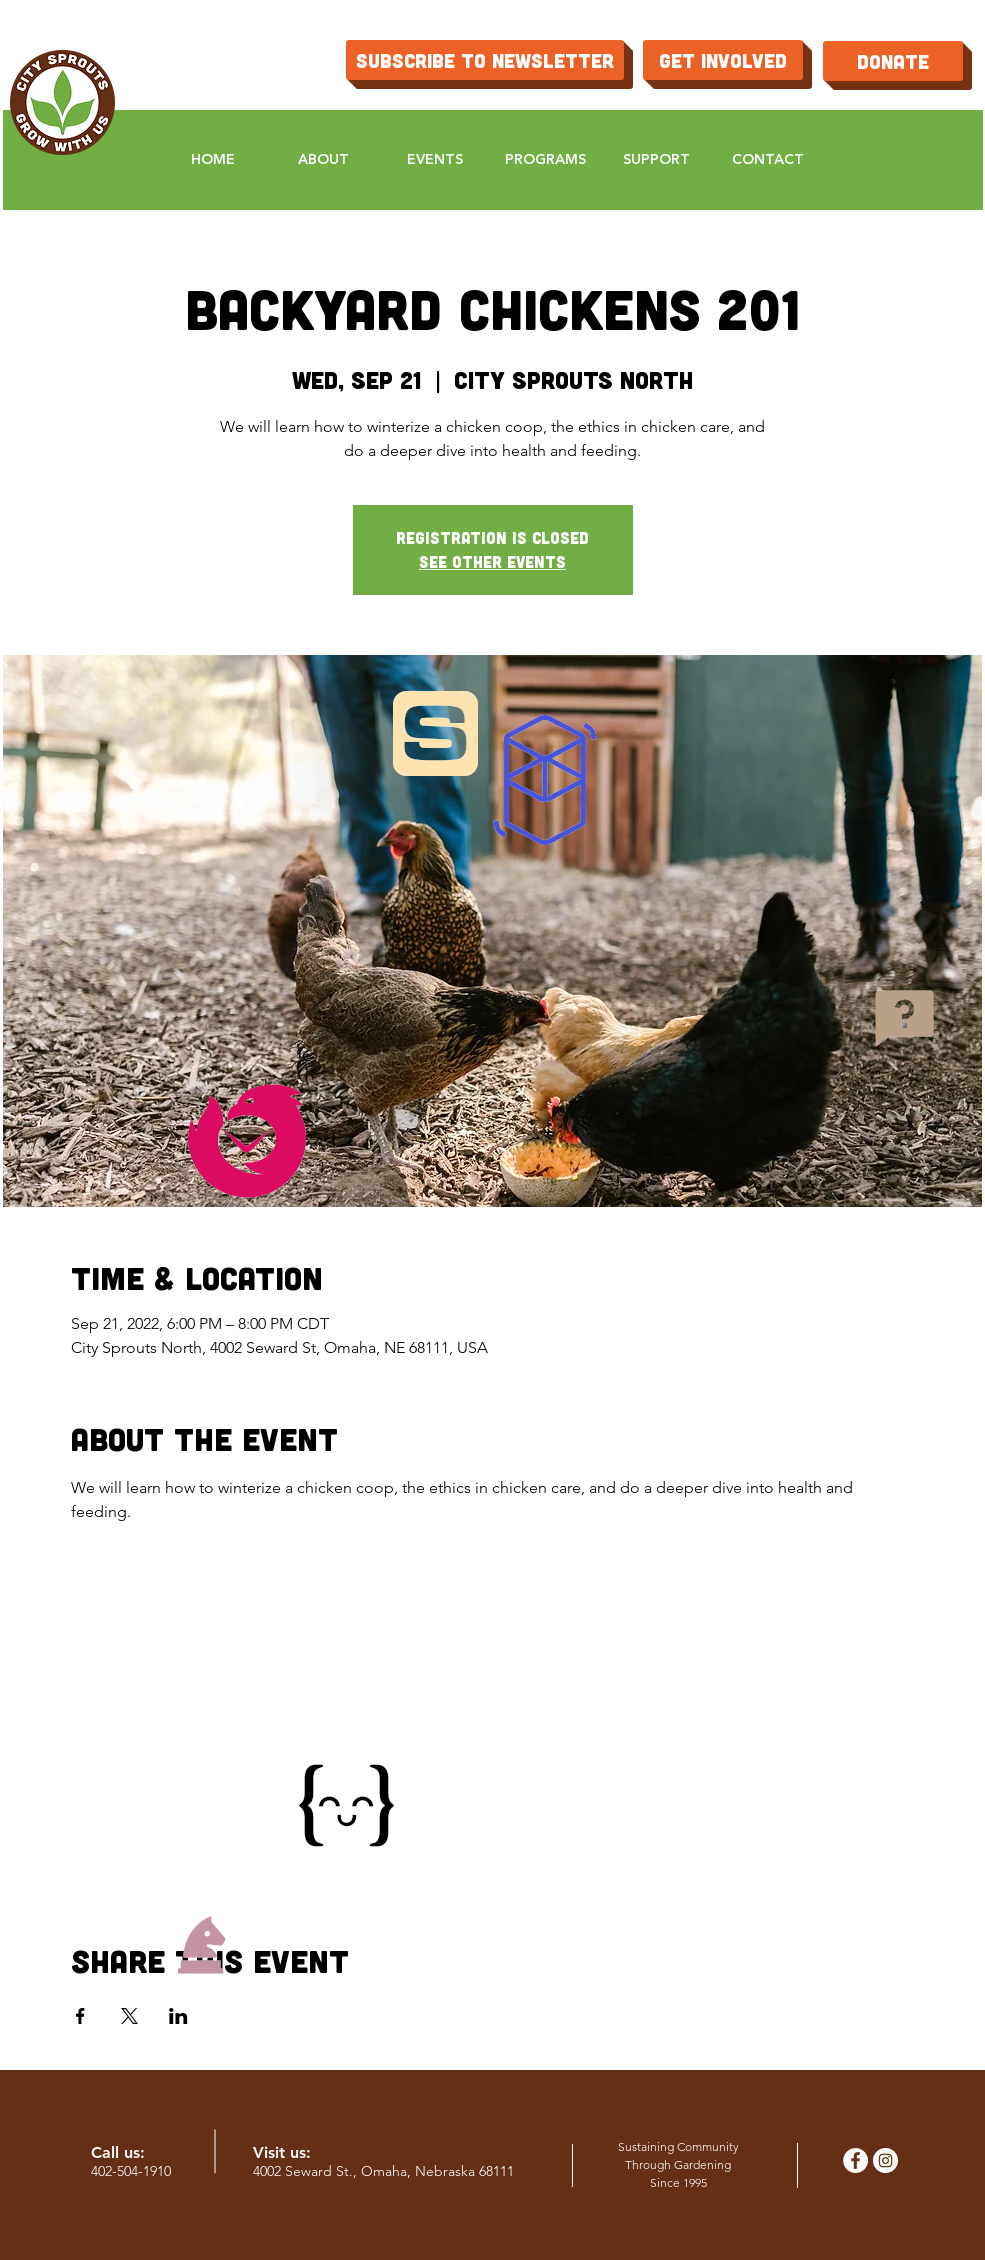 This screenshot has width=985, height=2260. Describe the element at coordinates (545, 780) in the screenshot. I see `fantom blockchain network logo` at that location.